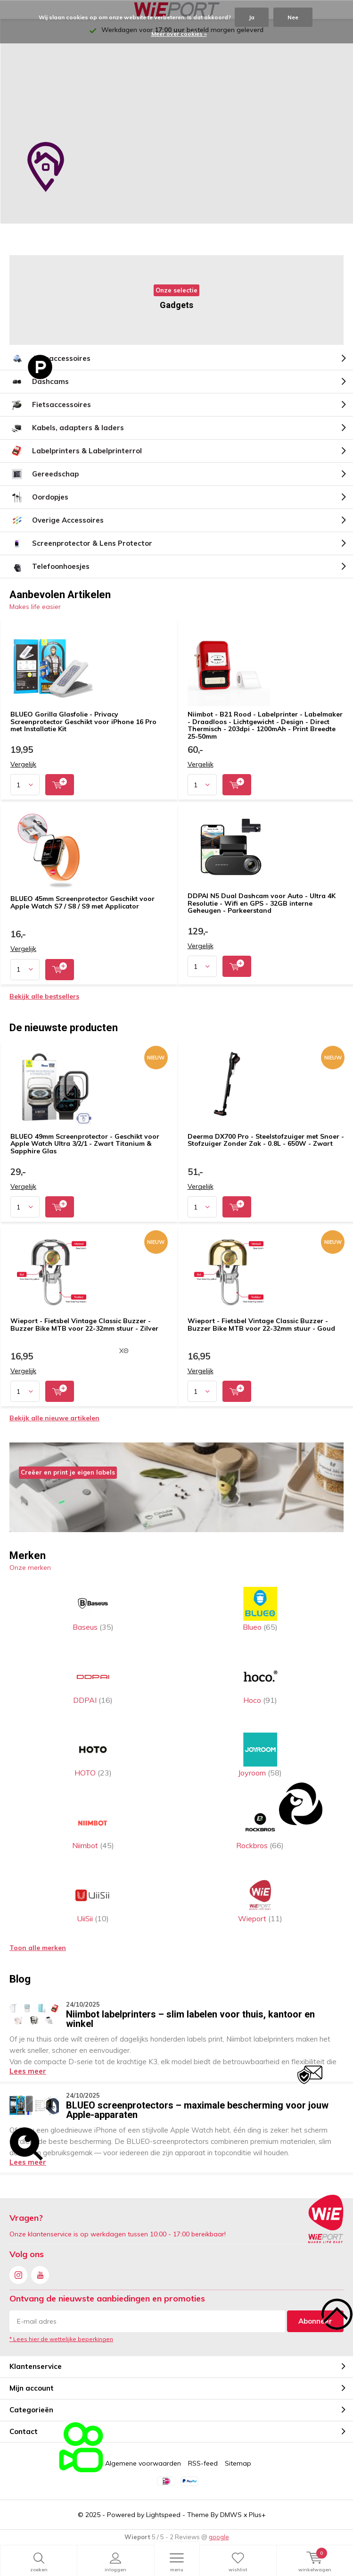 The image size is (353, 2576). What do you see at coordinates (46, 167) in the screenshot?
I see `open the Zingat real estate app` at bounding box center [46, 167].